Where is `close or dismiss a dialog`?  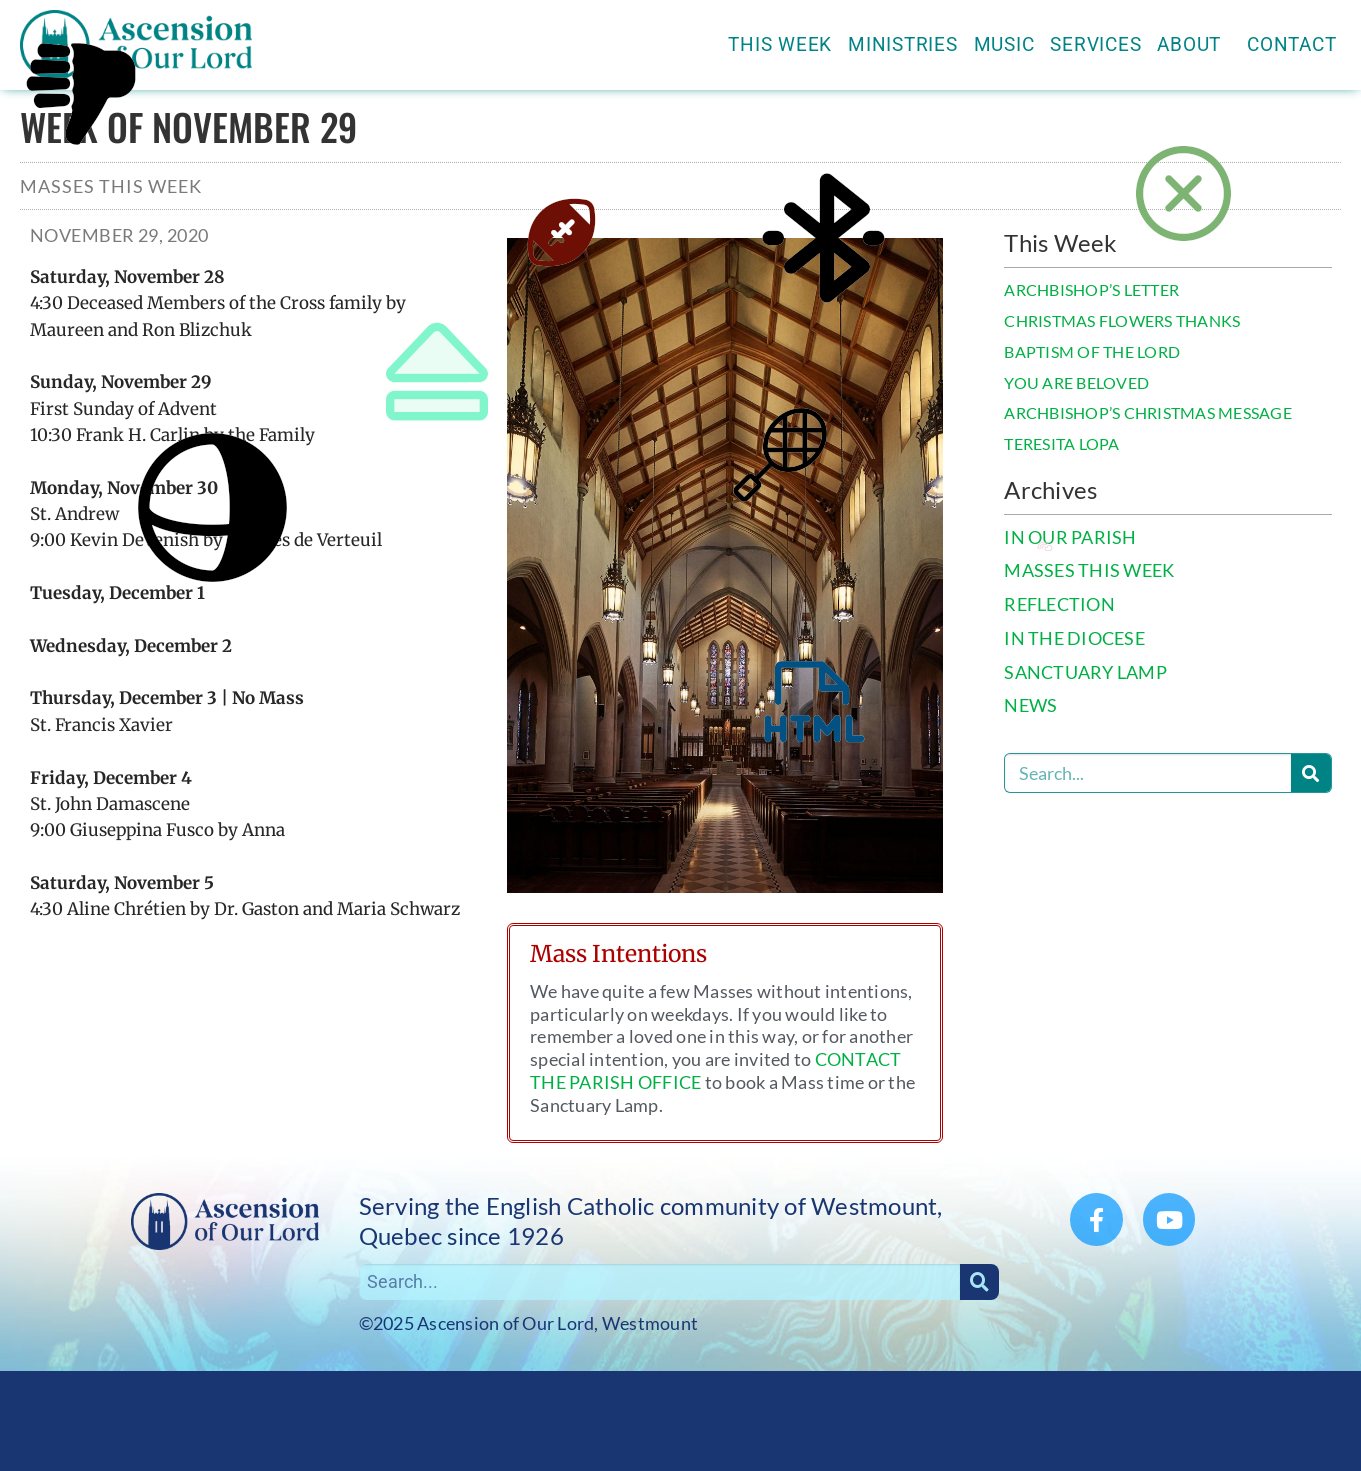
close or dismiss a dialog is located at coordinates (1183, 193).